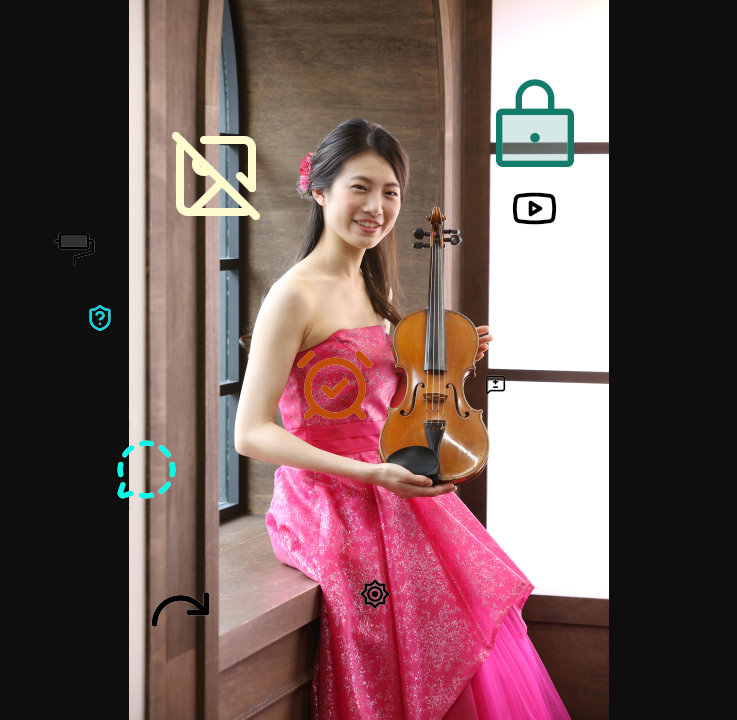  What do you see at coordinates (495, 384) in the screenshot?
I see `compare or show differences between messages` at bounding box center [495, 384].